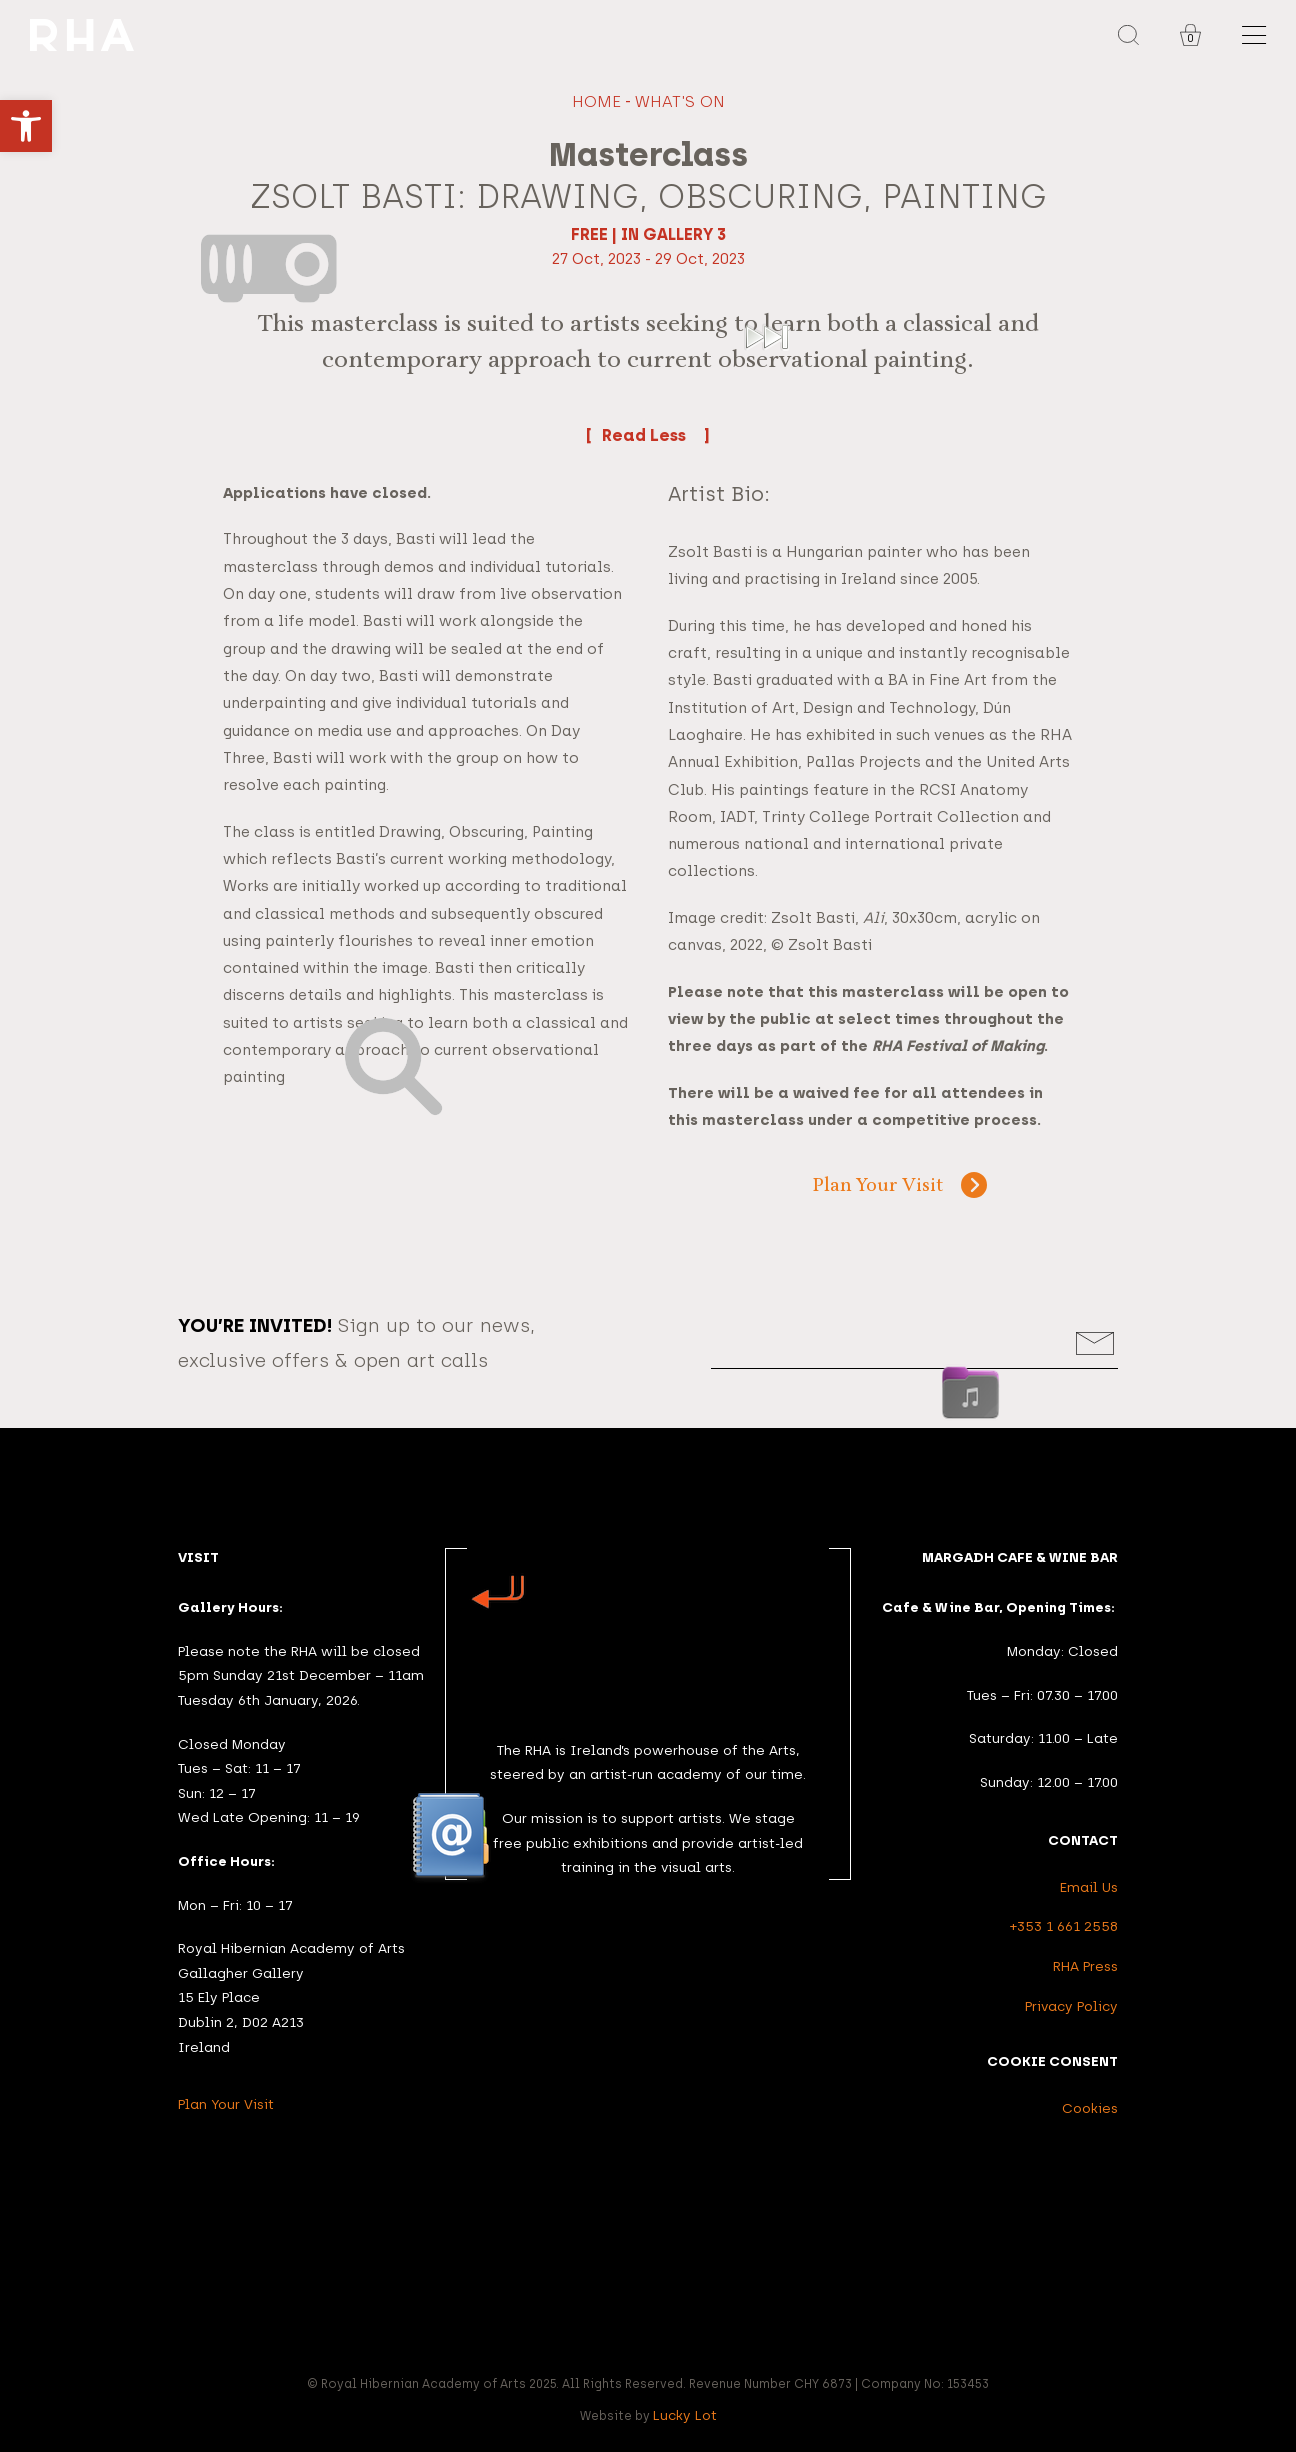 Image resolution: width=1296 pixels, height=2452 pixels. I want to click on open saved searches folder, so click(393, 1066).